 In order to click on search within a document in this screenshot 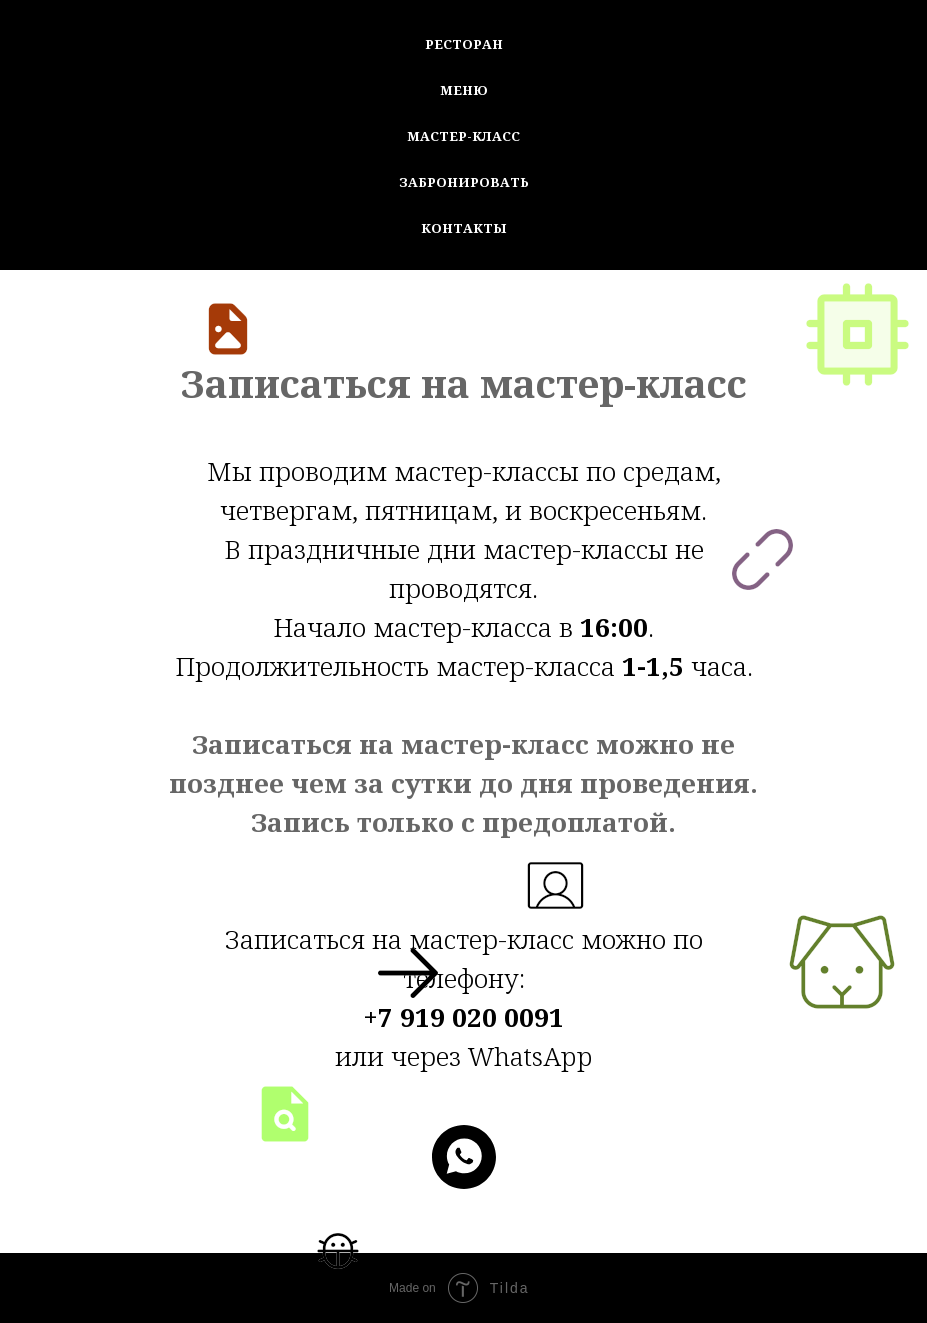, I will do `click(285, 1114)`.